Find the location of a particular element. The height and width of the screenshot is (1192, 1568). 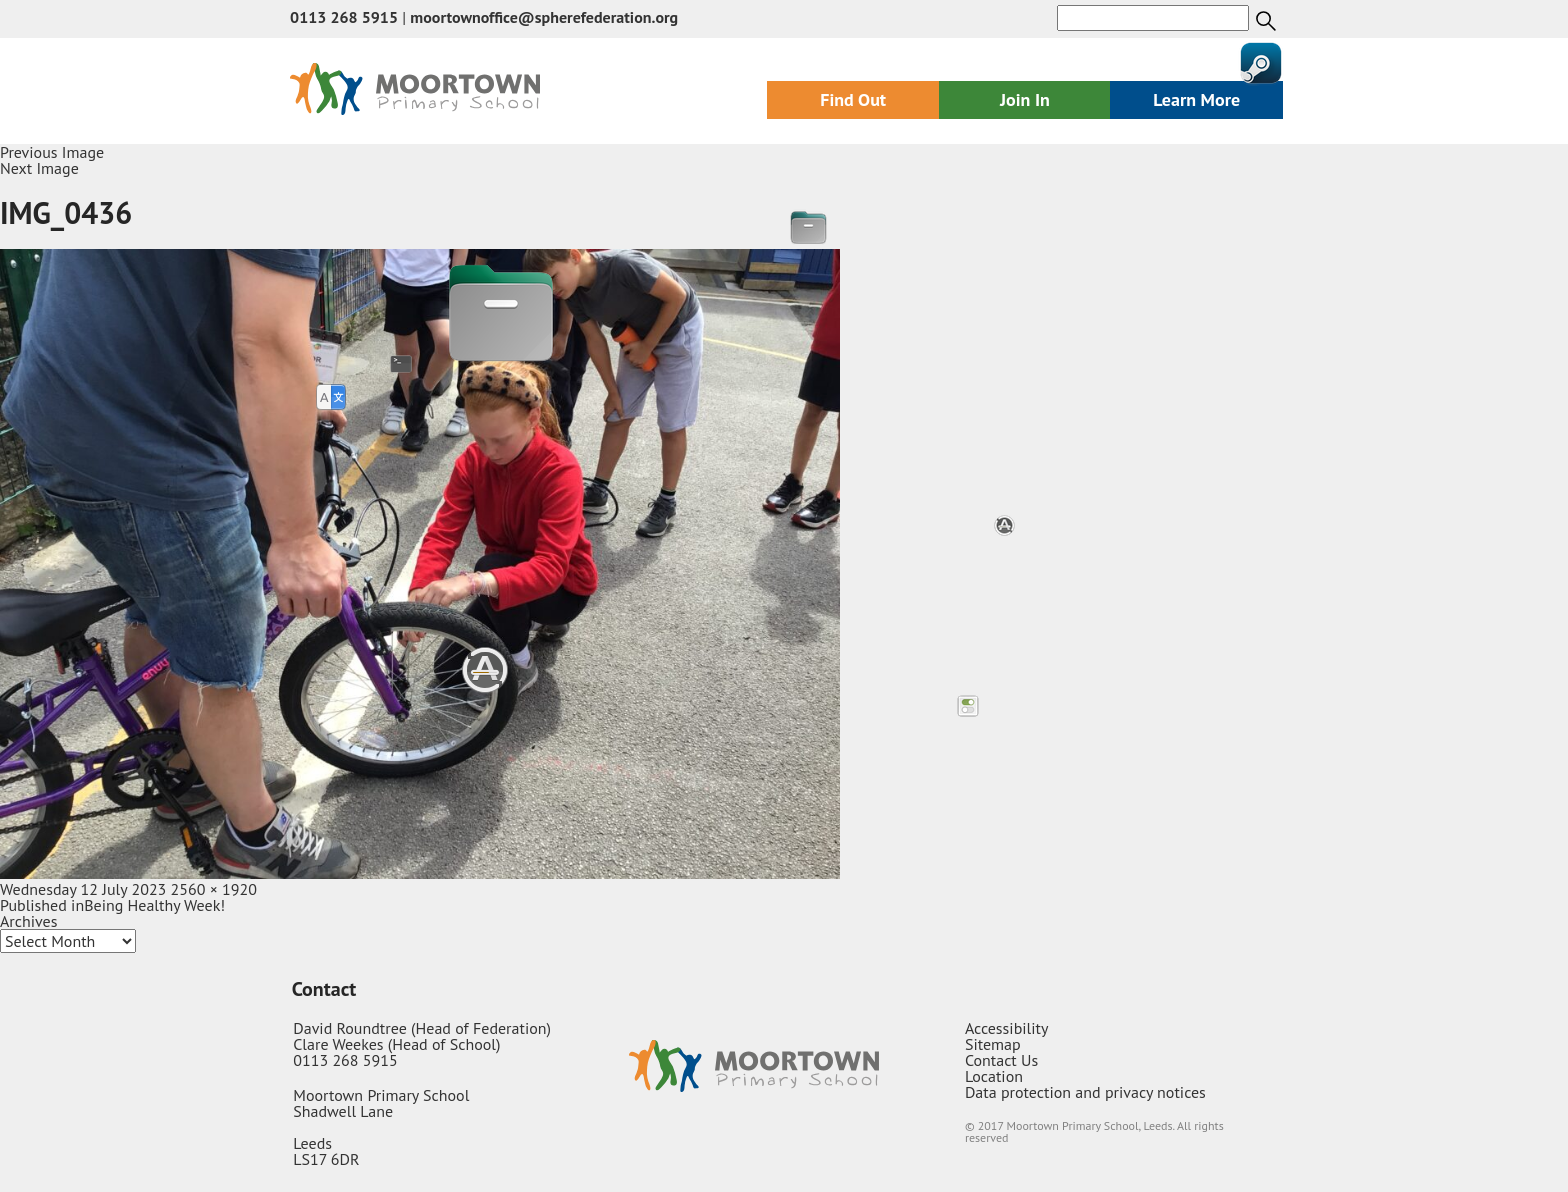

open the terminal or command line interface is located at coordinates (401, 364).